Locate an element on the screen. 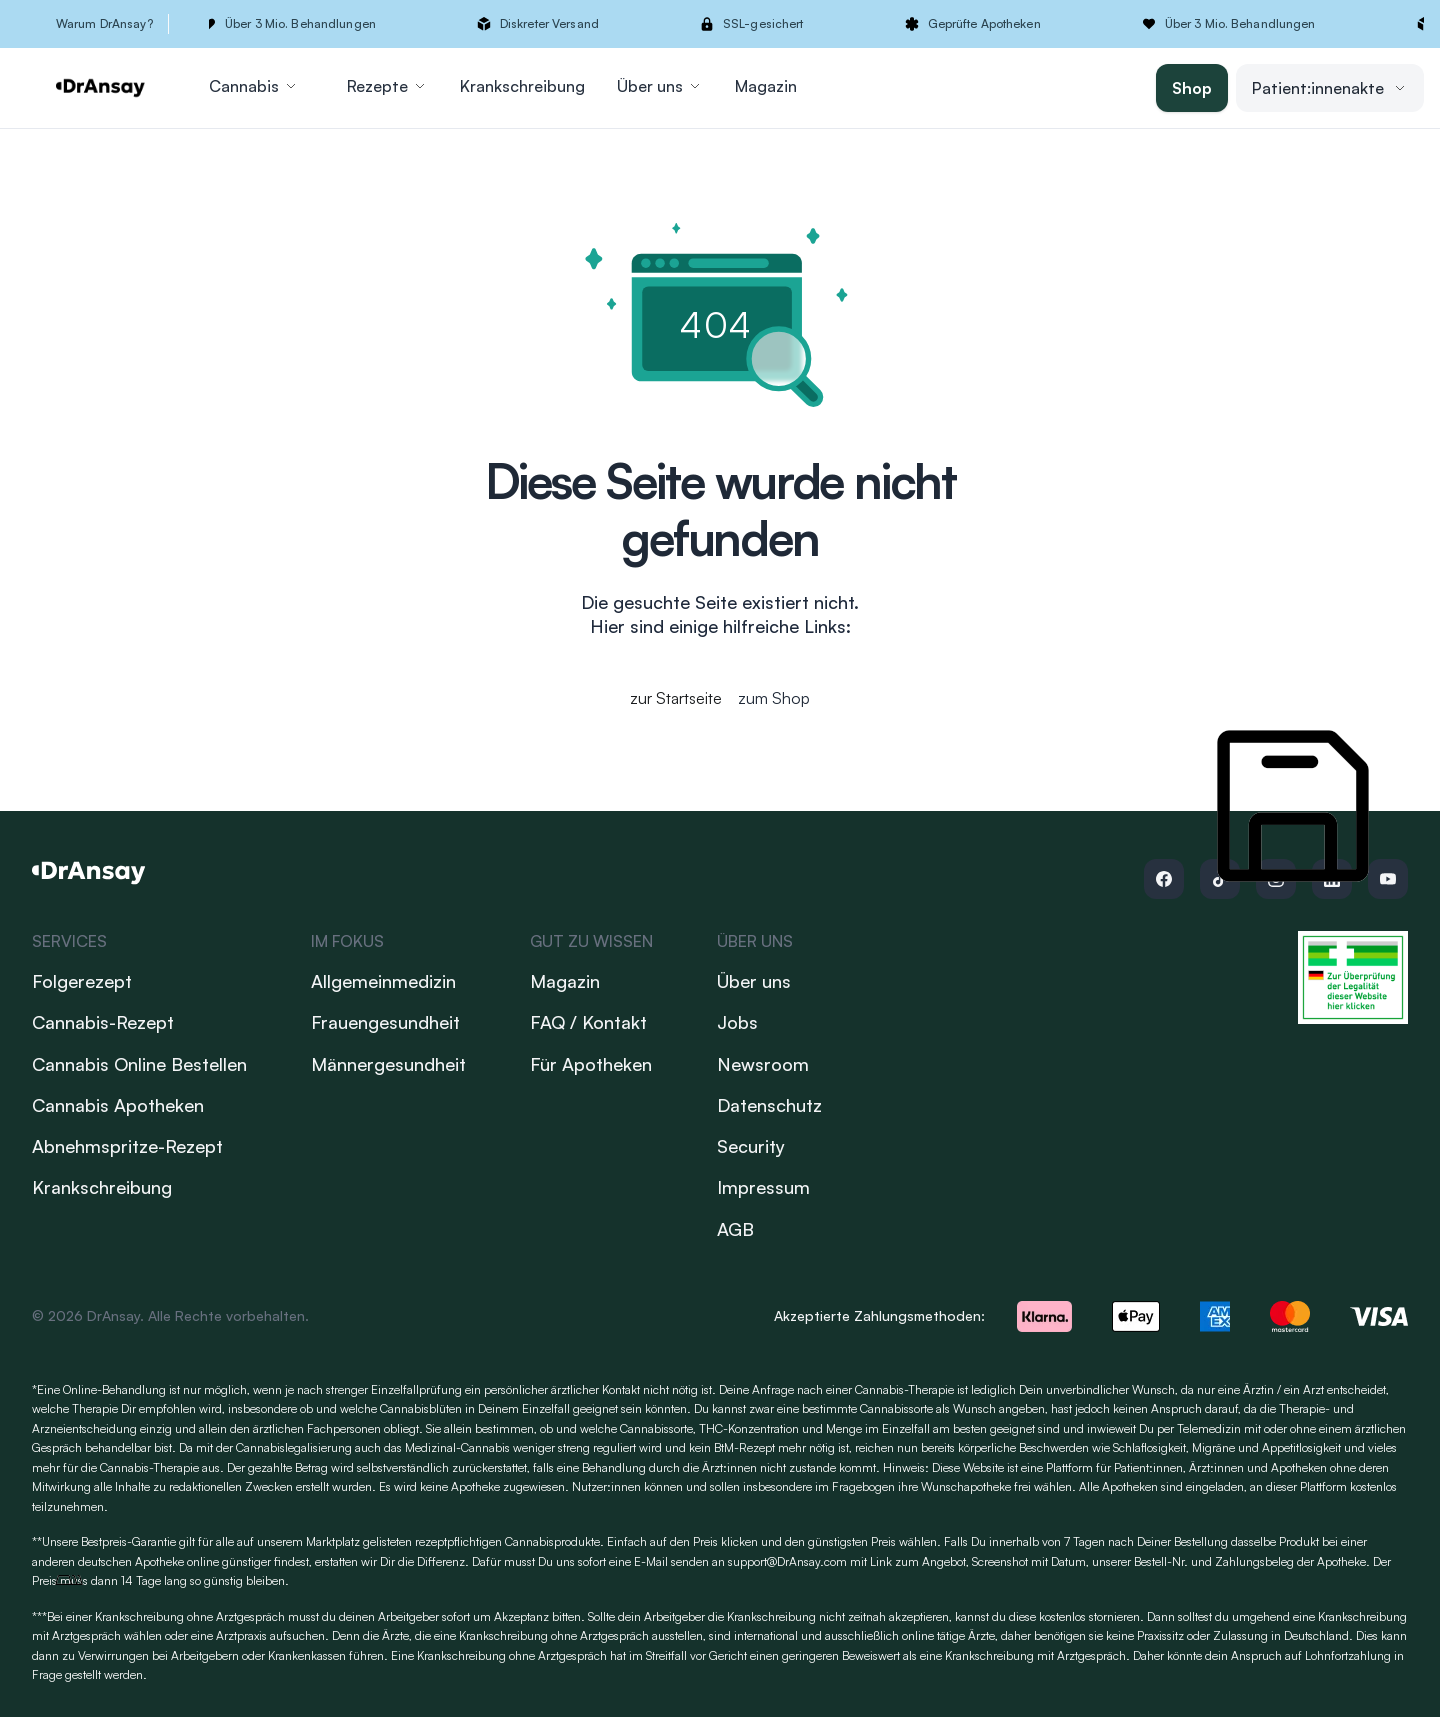 The width and height of the screenshot is (1440, 1717). switch between open tabs is located at coordinates (69, 1580).